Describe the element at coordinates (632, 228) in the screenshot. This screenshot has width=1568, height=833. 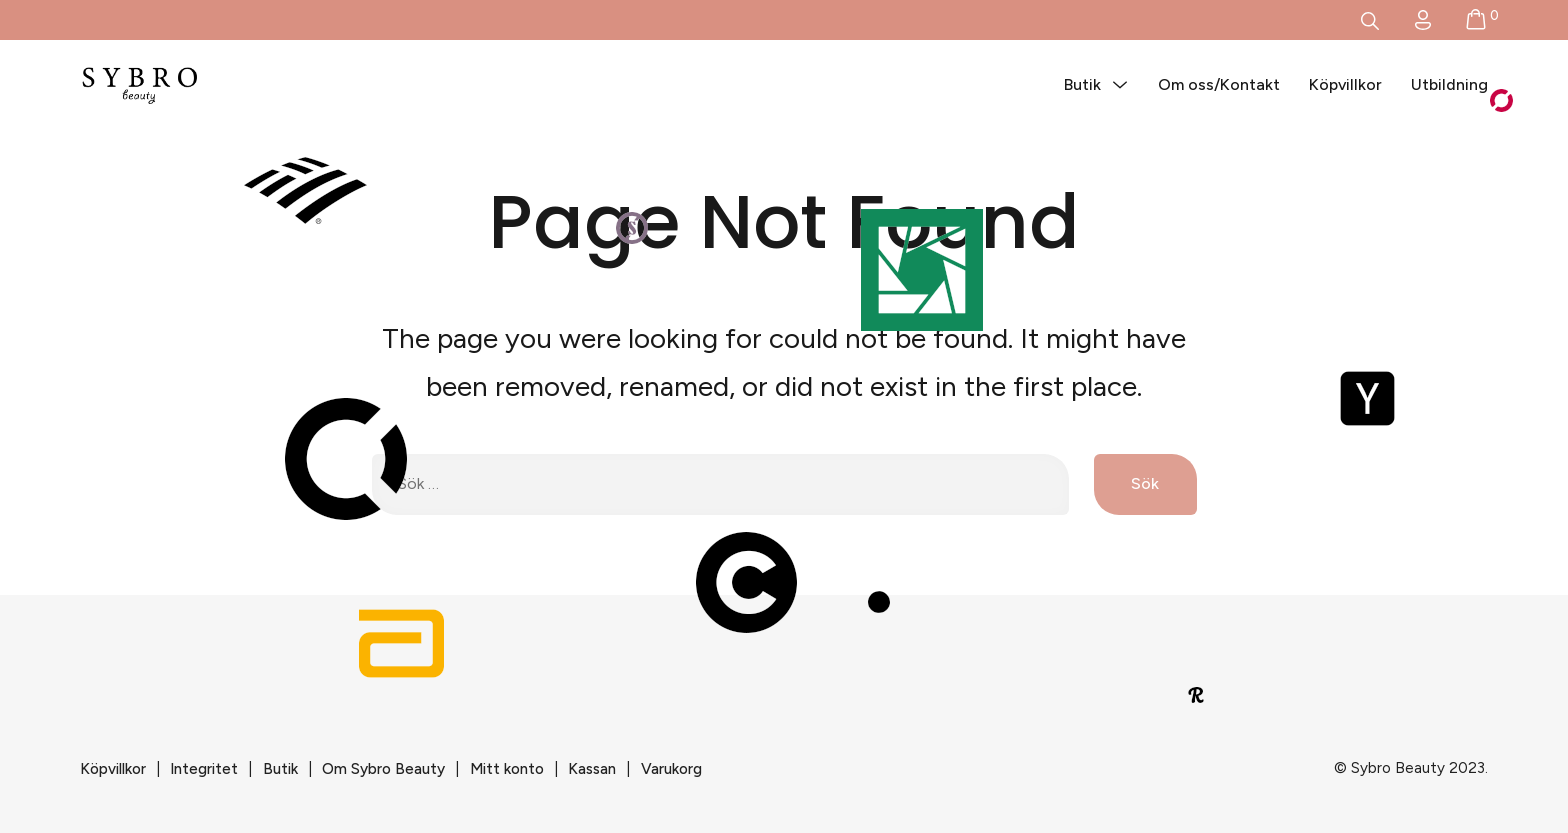
I see `visit the StopStalk competitive programming platform` at that location.